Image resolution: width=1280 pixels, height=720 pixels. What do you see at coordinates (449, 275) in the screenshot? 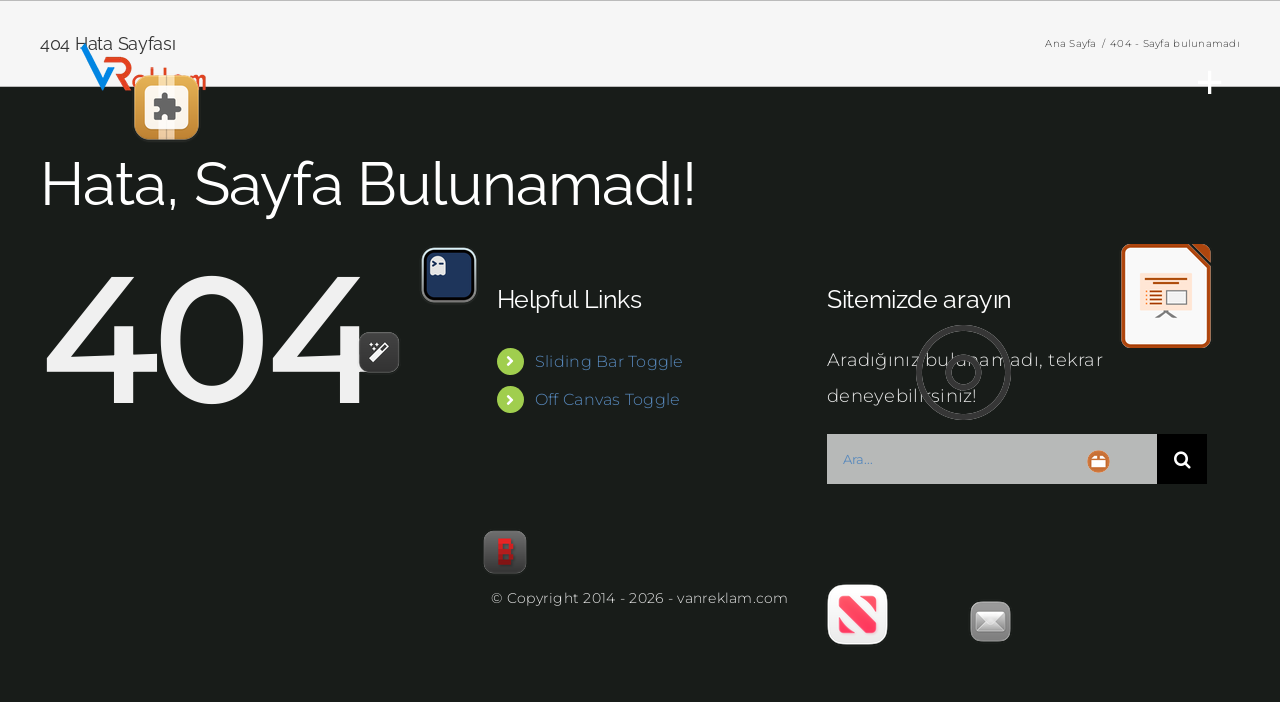
I see `open ghostty terminal application` at bounding box center [449, 275].